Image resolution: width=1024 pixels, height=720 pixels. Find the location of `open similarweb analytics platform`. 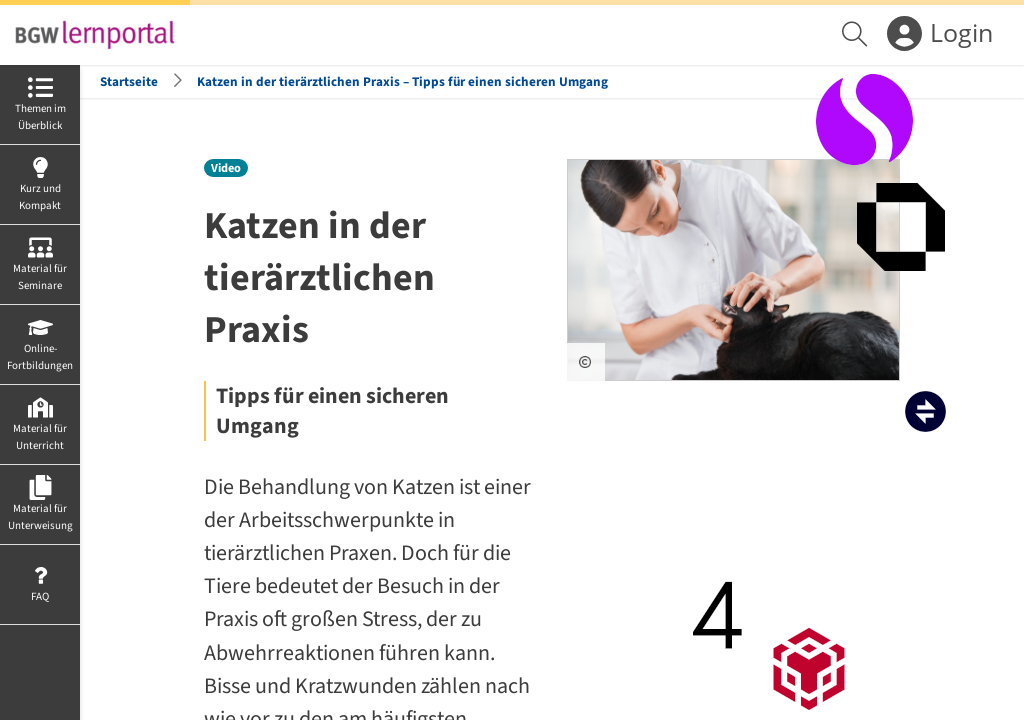

open similarweb analytics platform is located at coordinates (864, 119).